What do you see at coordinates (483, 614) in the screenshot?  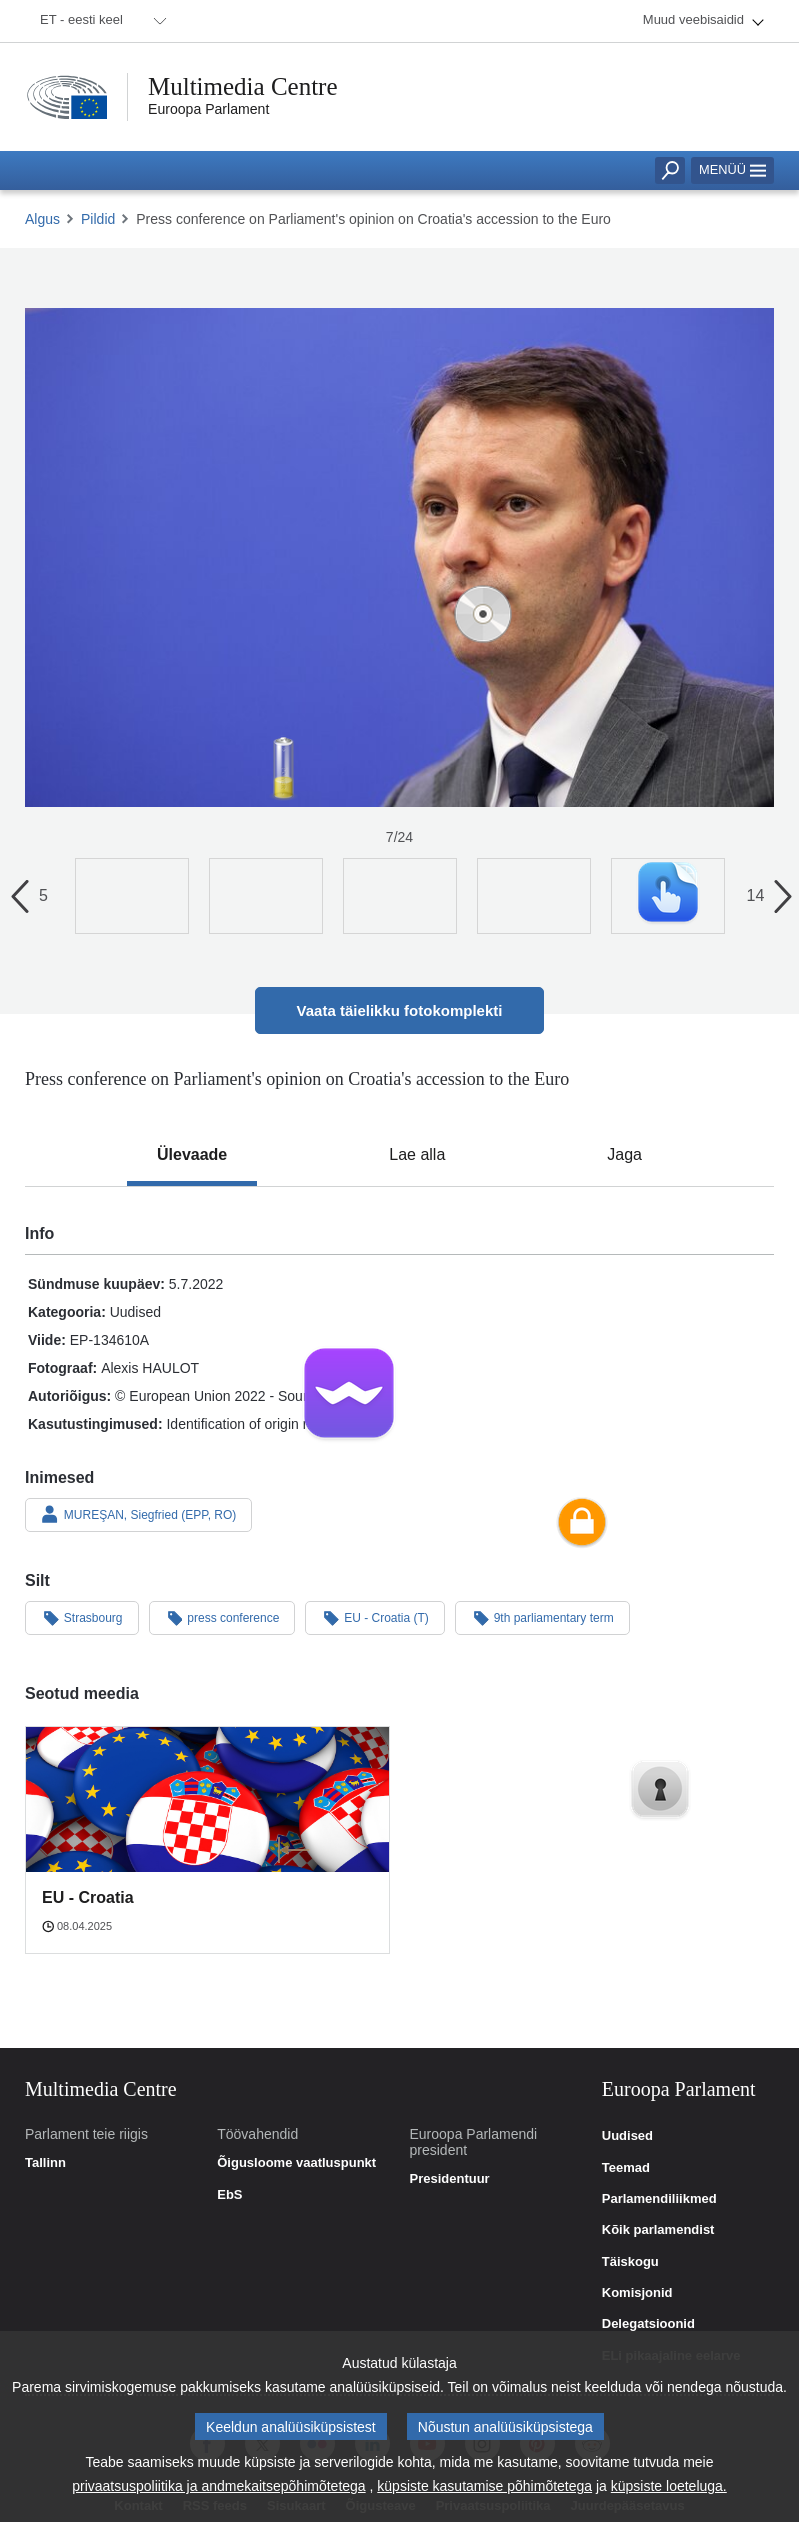 I see `indicates a CD-ROM or optical disc drive` at bounding box center [483, 614].